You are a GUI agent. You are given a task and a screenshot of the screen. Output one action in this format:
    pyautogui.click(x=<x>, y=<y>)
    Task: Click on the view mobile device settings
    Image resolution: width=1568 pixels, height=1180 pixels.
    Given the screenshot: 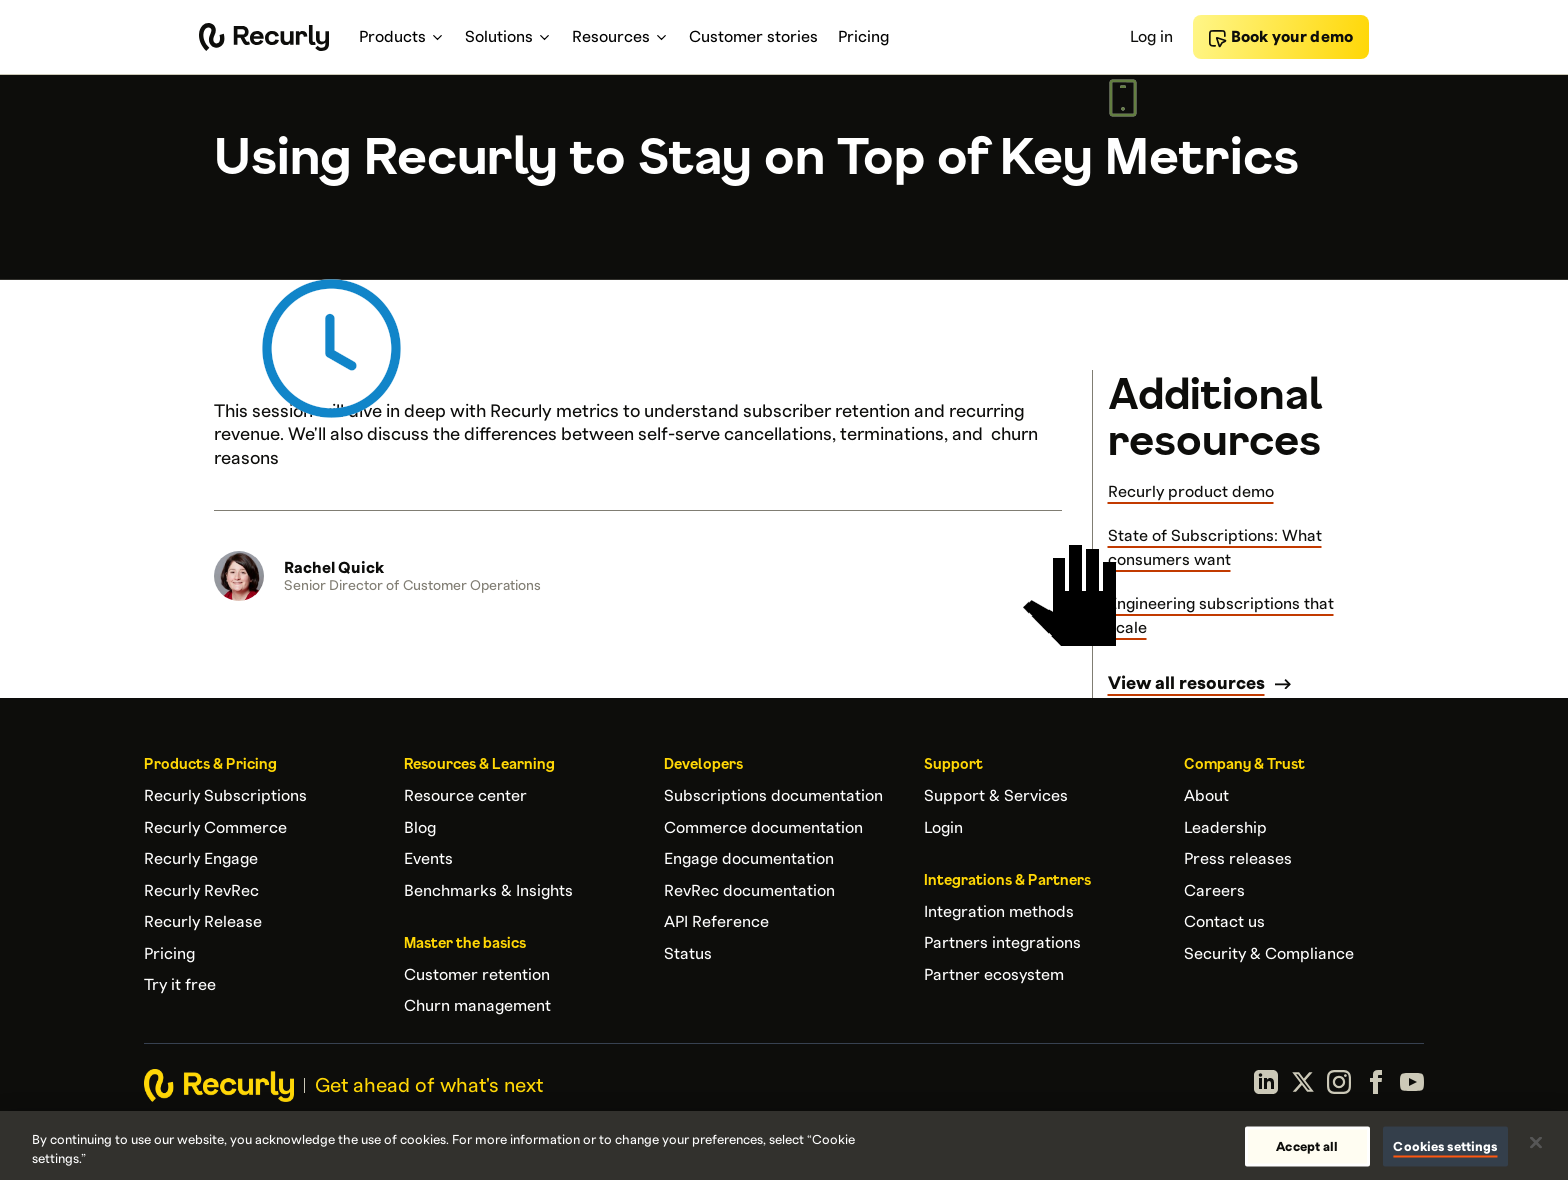 What is the action you would take?
    pyautogui.click(x=1123, y=98)
    